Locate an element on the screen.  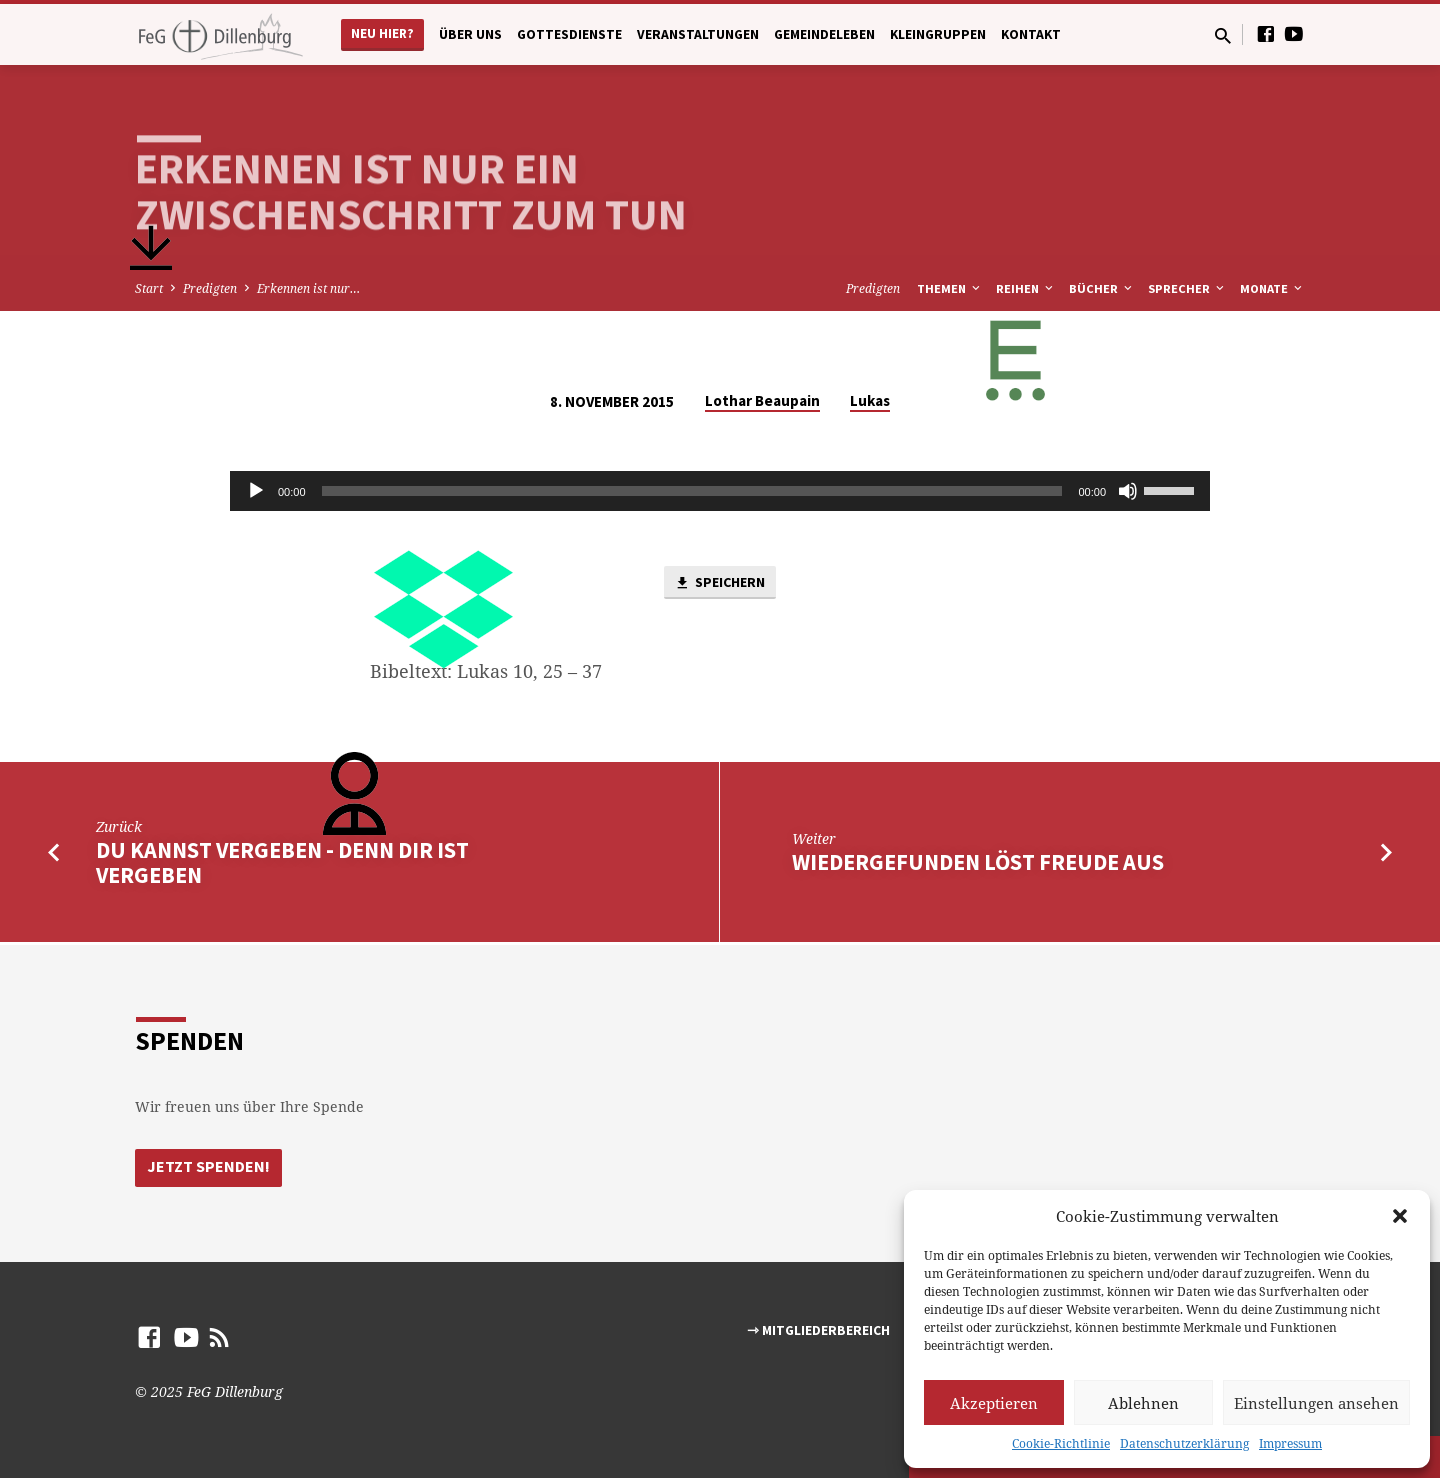
view your profile is located at coordinates (354, 795).